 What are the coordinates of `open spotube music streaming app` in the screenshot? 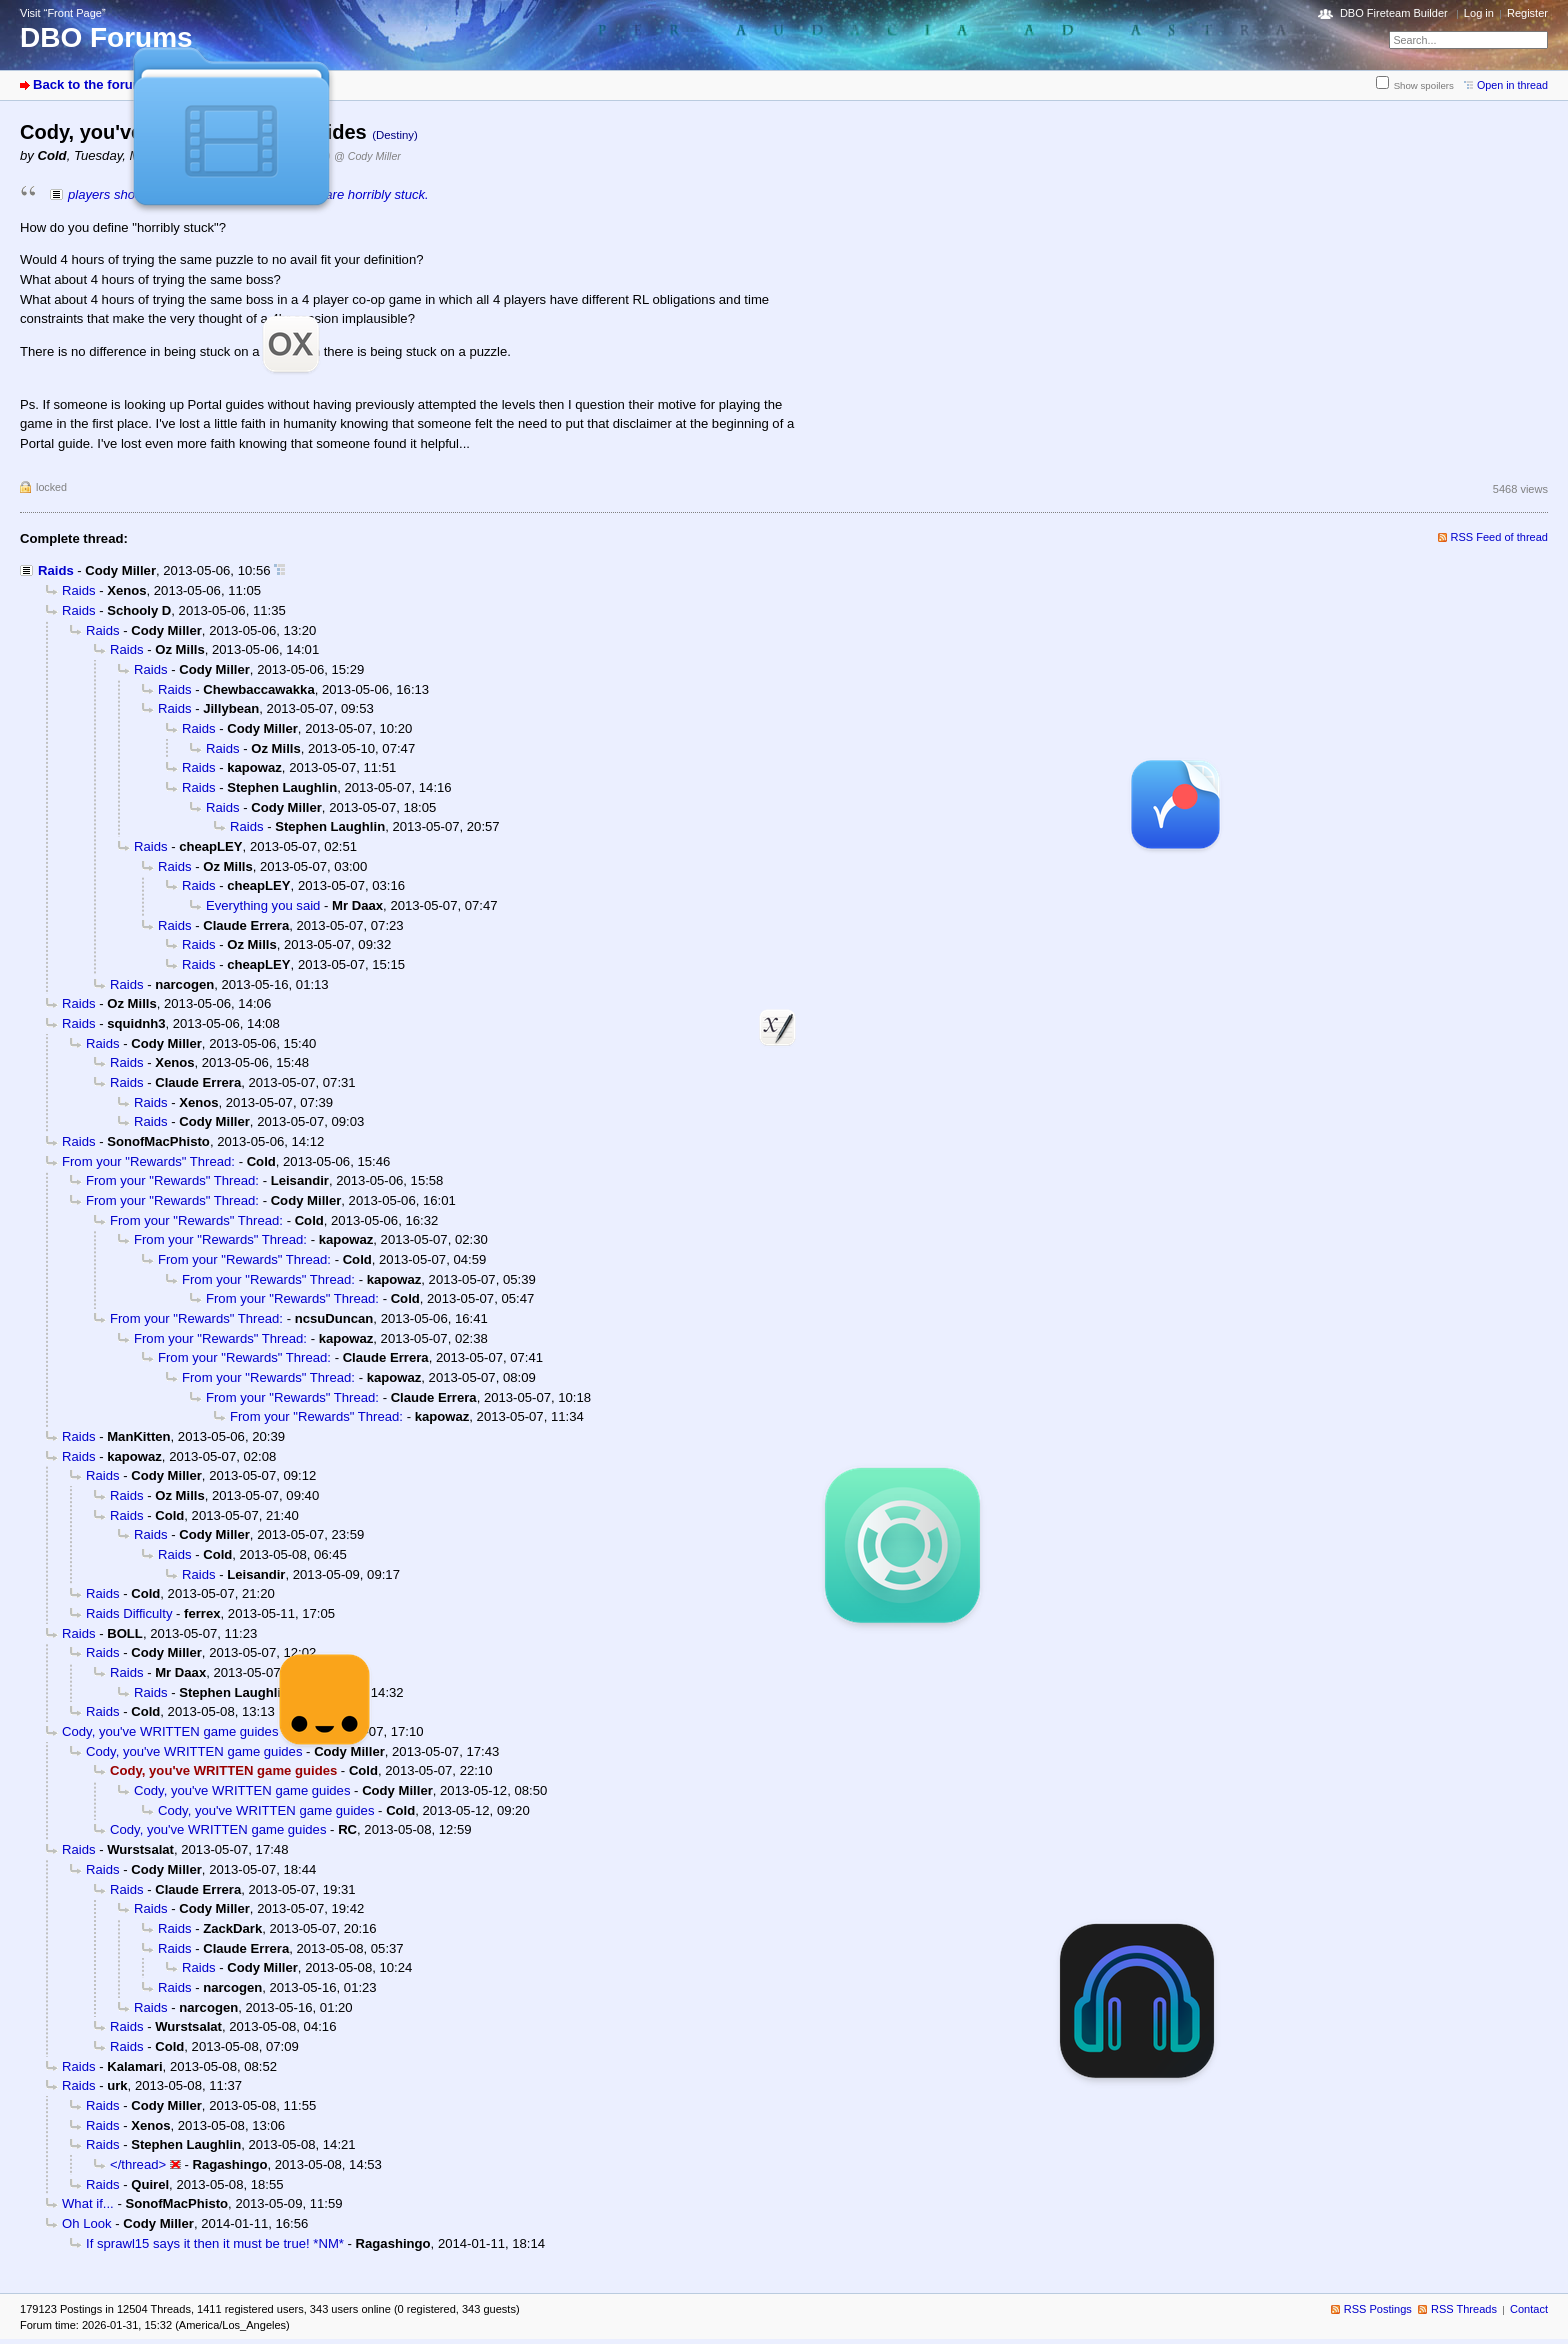 It's located at (1137, 2001).